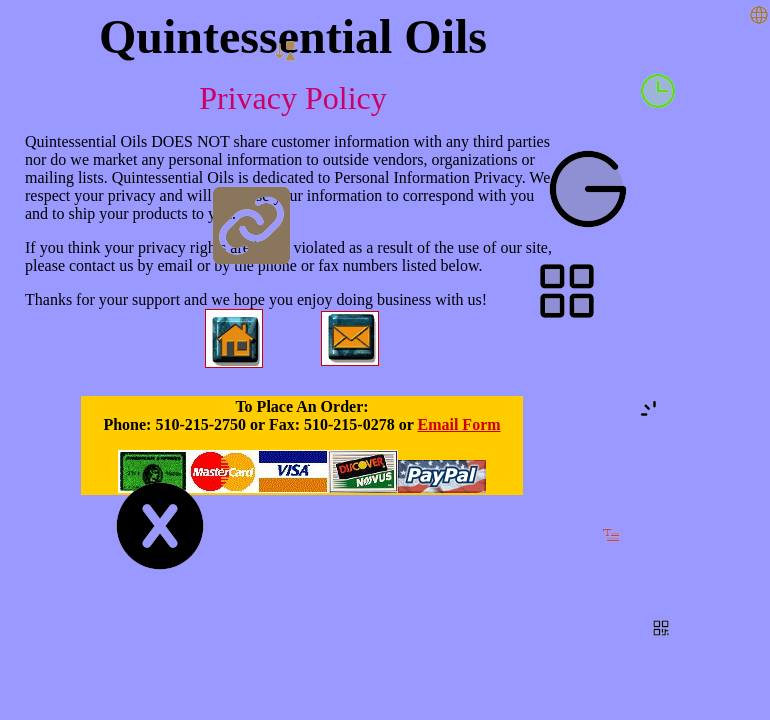 The width and height of the screenshot is (770, 720). I want to click on sign in with Google, so click(588, 189).